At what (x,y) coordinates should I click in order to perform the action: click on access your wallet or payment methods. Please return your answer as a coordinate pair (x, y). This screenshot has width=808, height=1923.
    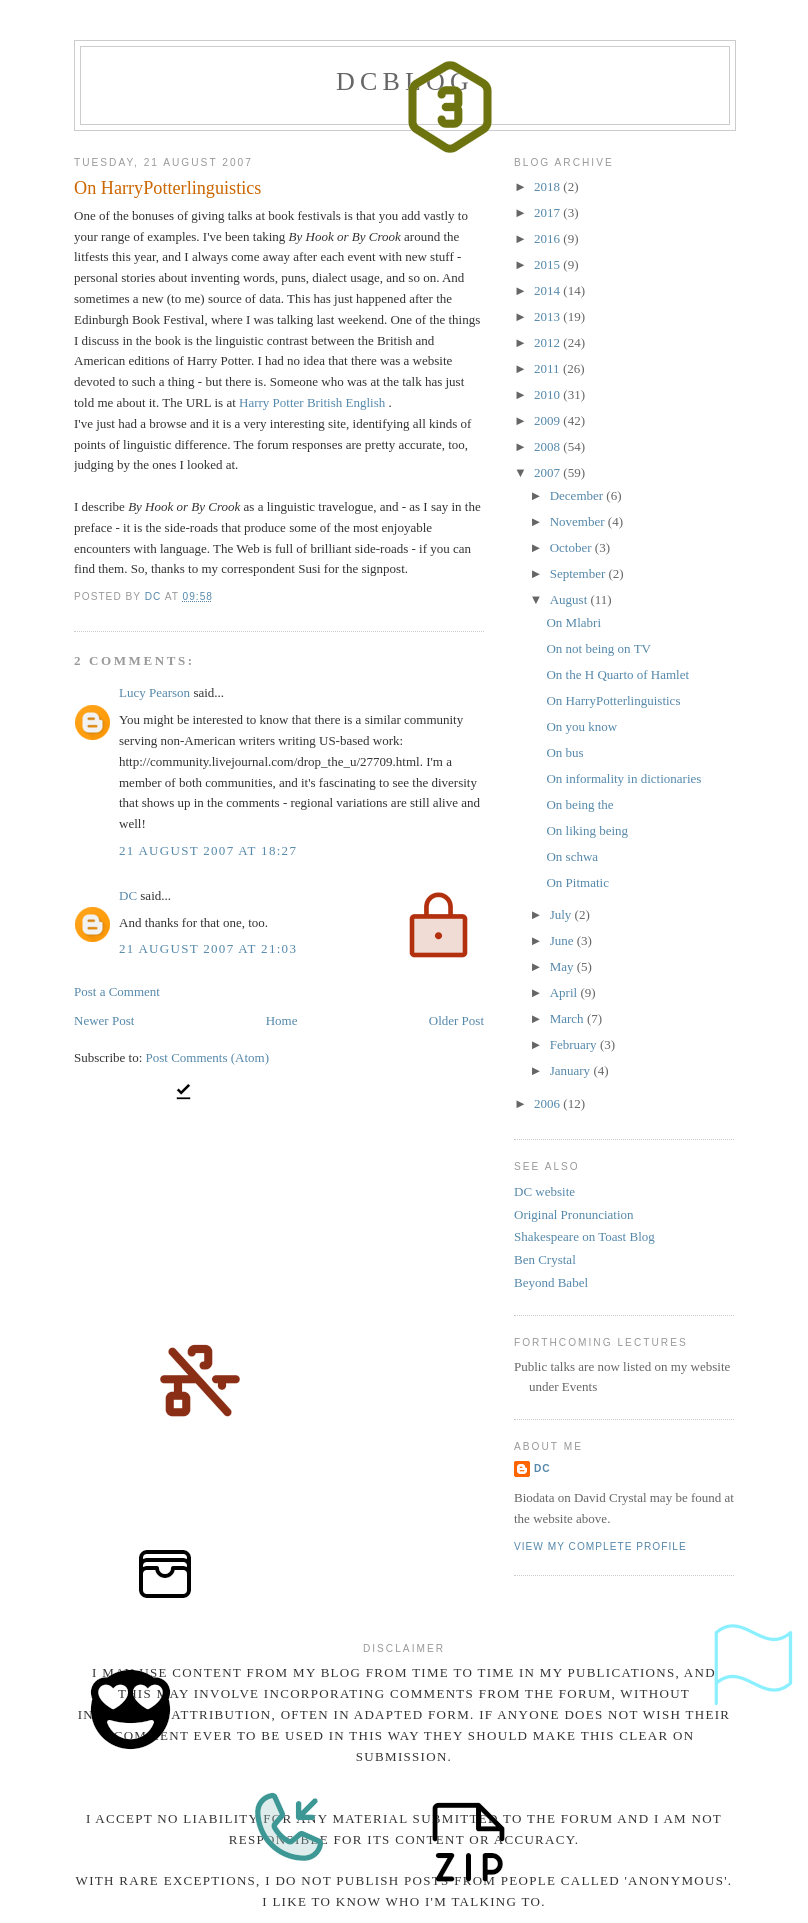
    Looking at the image, I should click on (165, 1574).